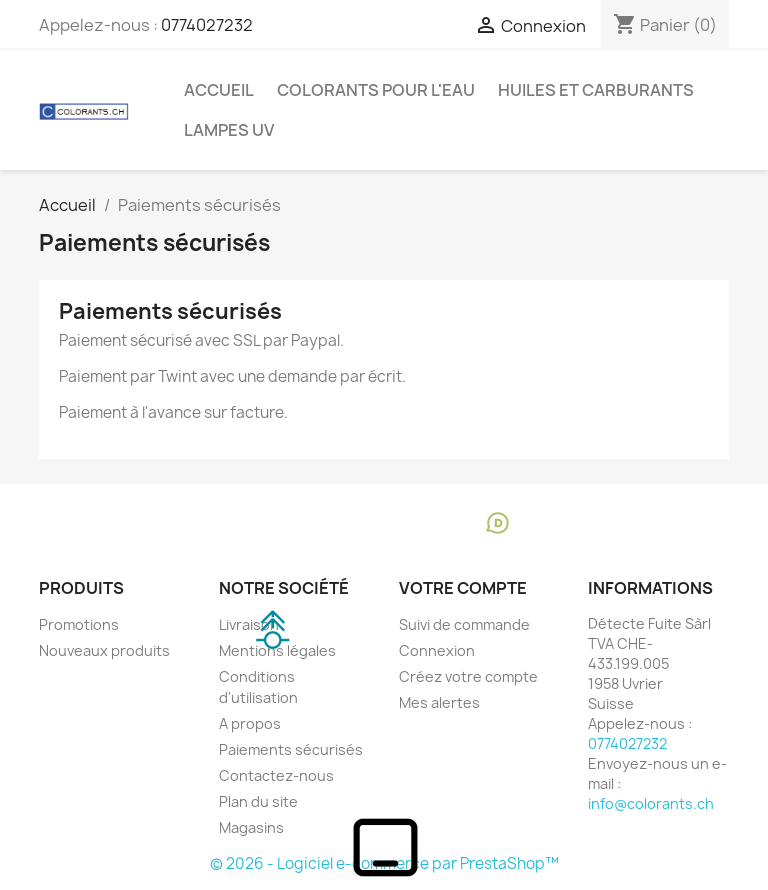 Image resolution: width=768 pixels, height=890 pixels. What do you see at coordinates (385, 847) in the screenshot?
I see `switch to landscape mode` at bounding box center [385, 847].